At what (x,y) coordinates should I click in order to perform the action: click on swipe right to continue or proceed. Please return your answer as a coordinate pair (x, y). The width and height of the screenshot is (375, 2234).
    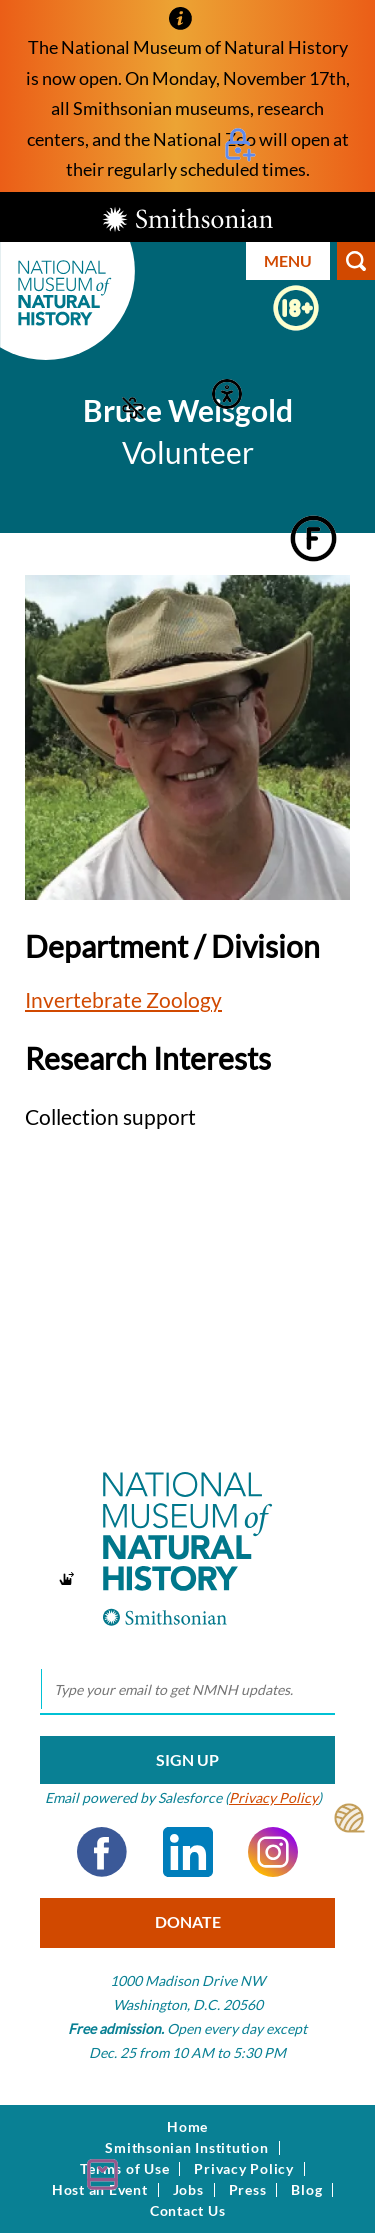
    Looking at the image, I should click on (66, 1579).